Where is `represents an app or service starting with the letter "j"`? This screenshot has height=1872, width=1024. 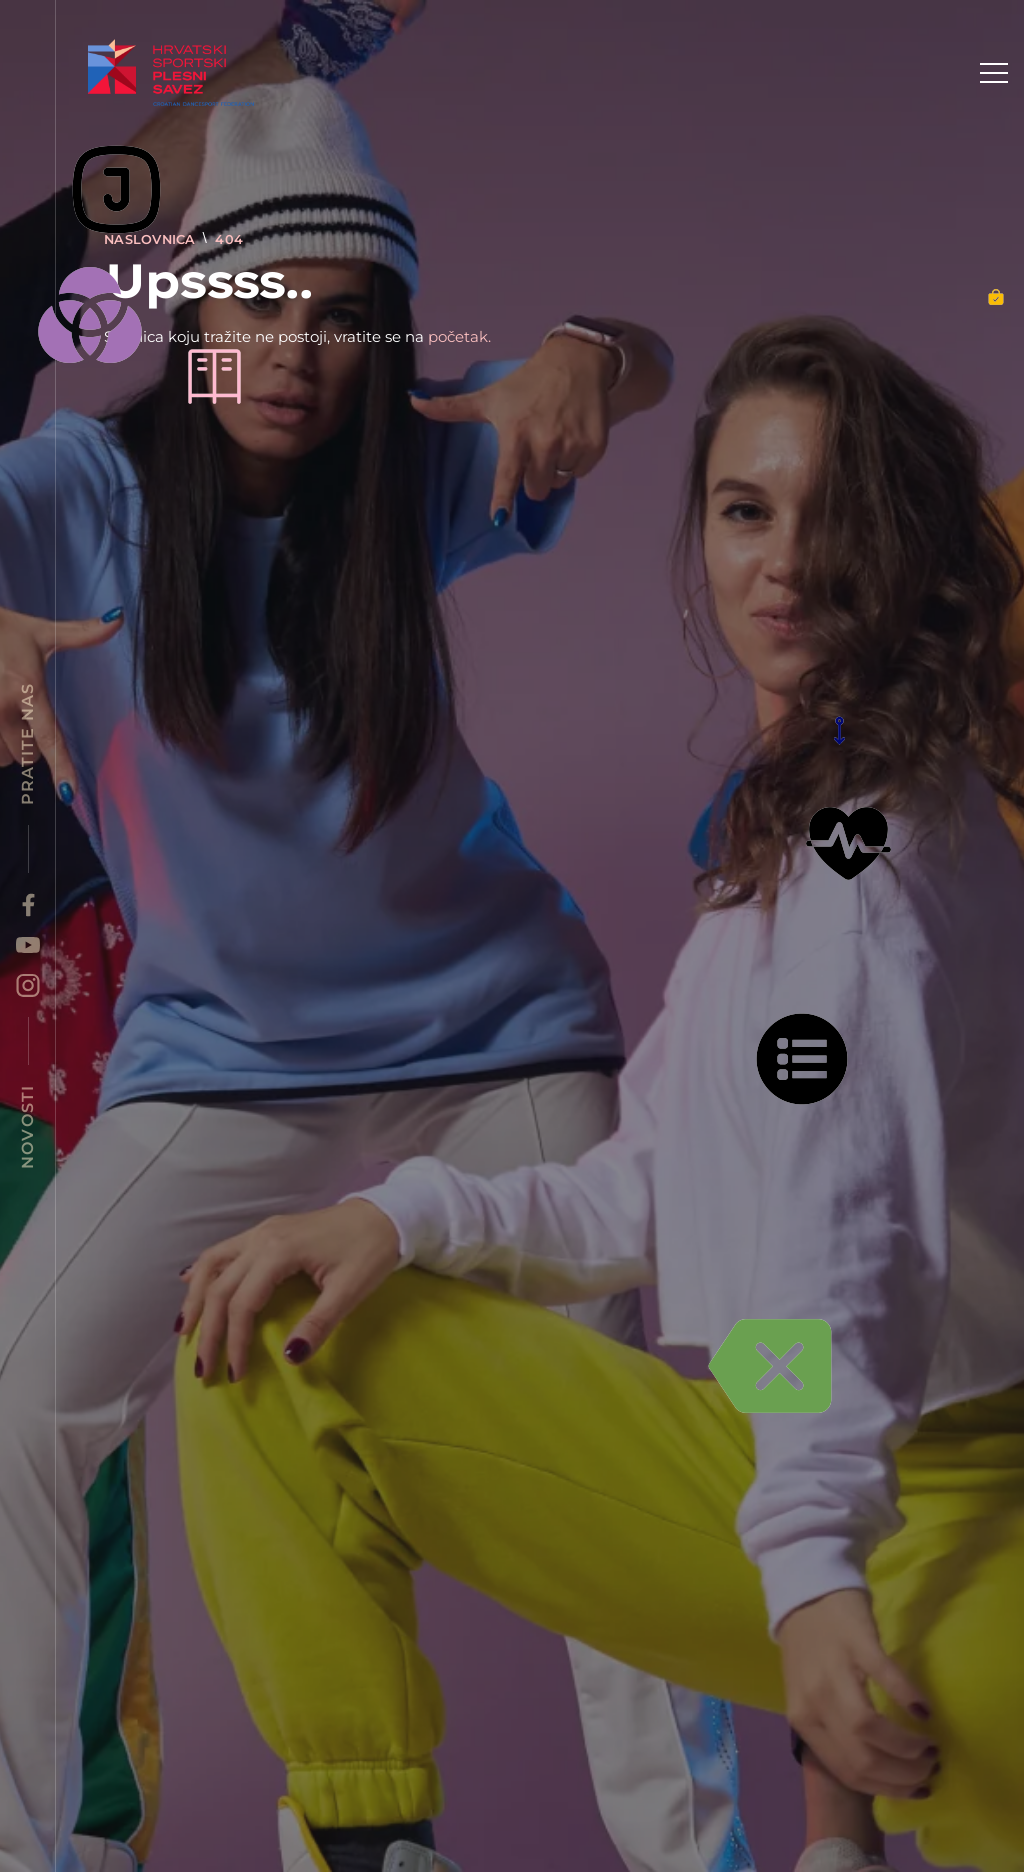 represents an app or service starting with the letter "j" is located at coordinates (116, 189).